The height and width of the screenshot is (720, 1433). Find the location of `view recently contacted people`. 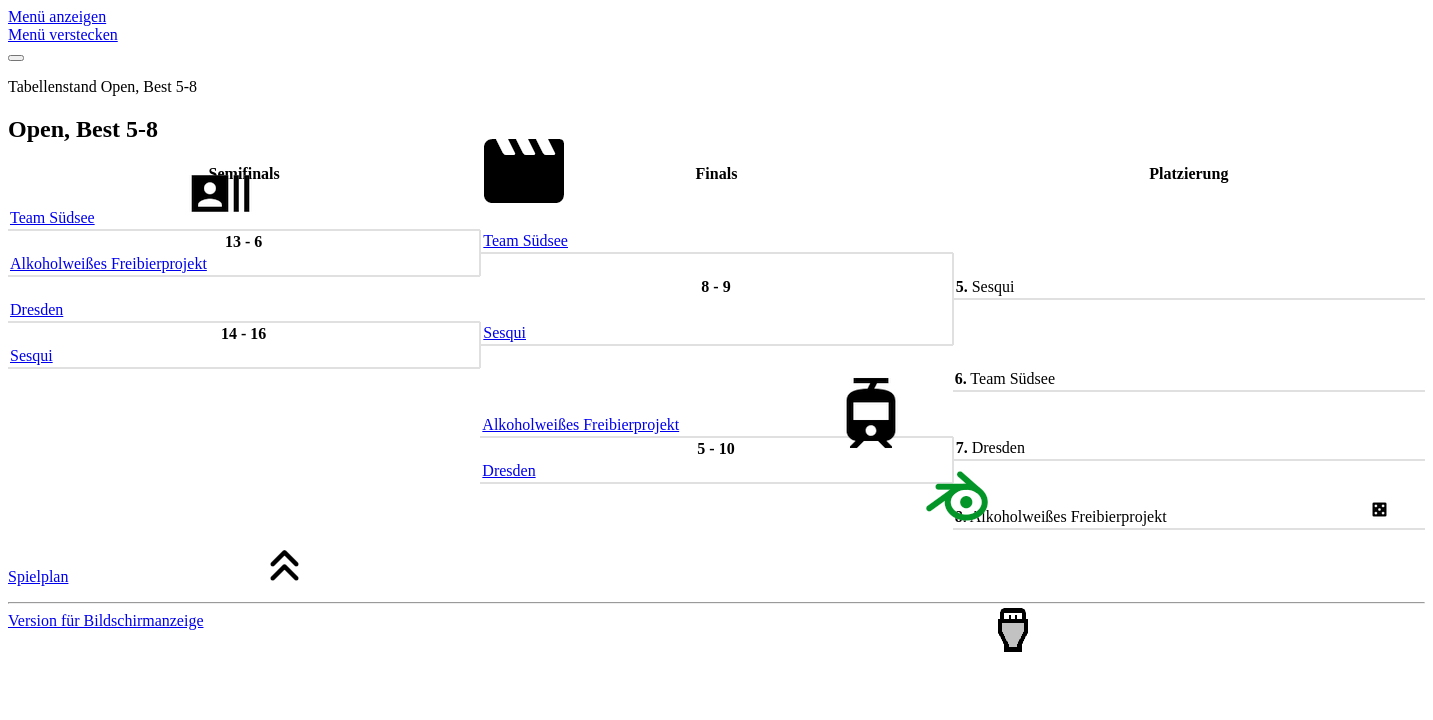

view recently contacted people is located at coordinates (220, 193).